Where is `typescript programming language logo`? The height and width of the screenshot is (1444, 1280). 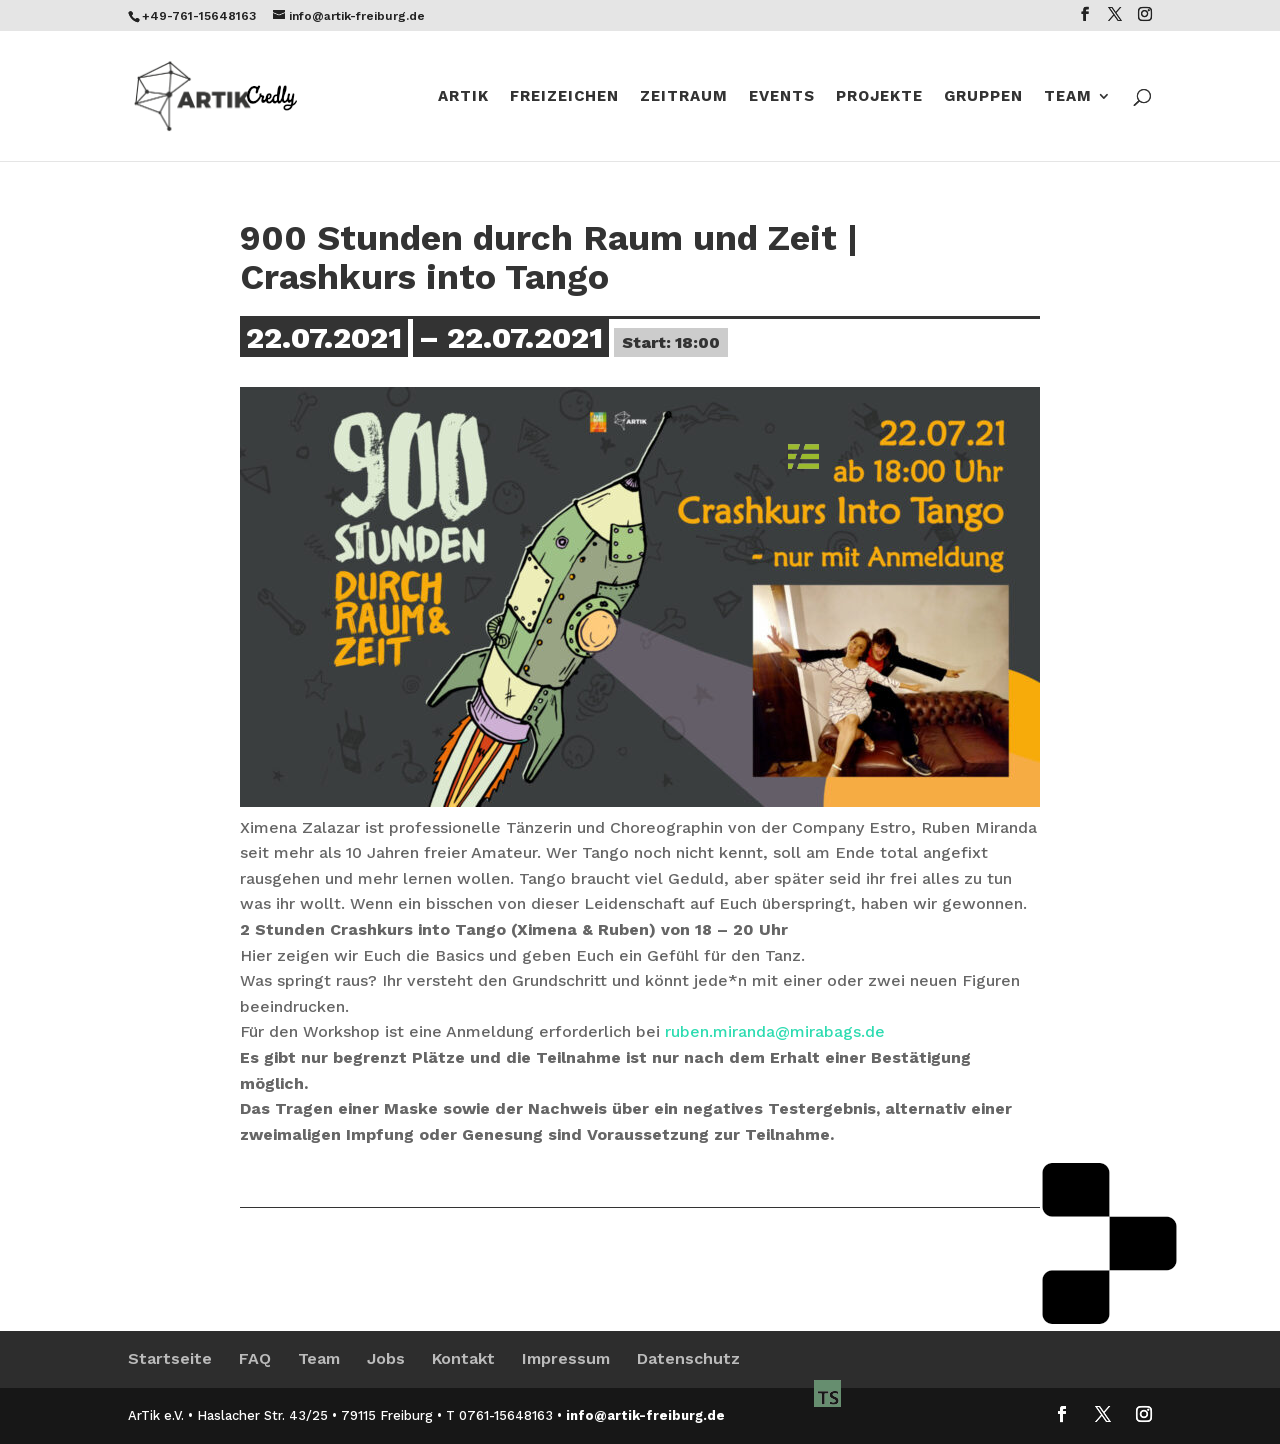 typescript programming language logo is located at coordinates (827, 1393).